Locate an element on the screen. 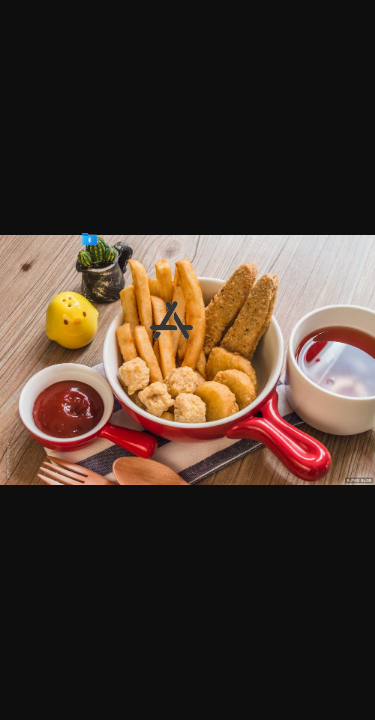  open the app store is located at coordinates (171, 319).